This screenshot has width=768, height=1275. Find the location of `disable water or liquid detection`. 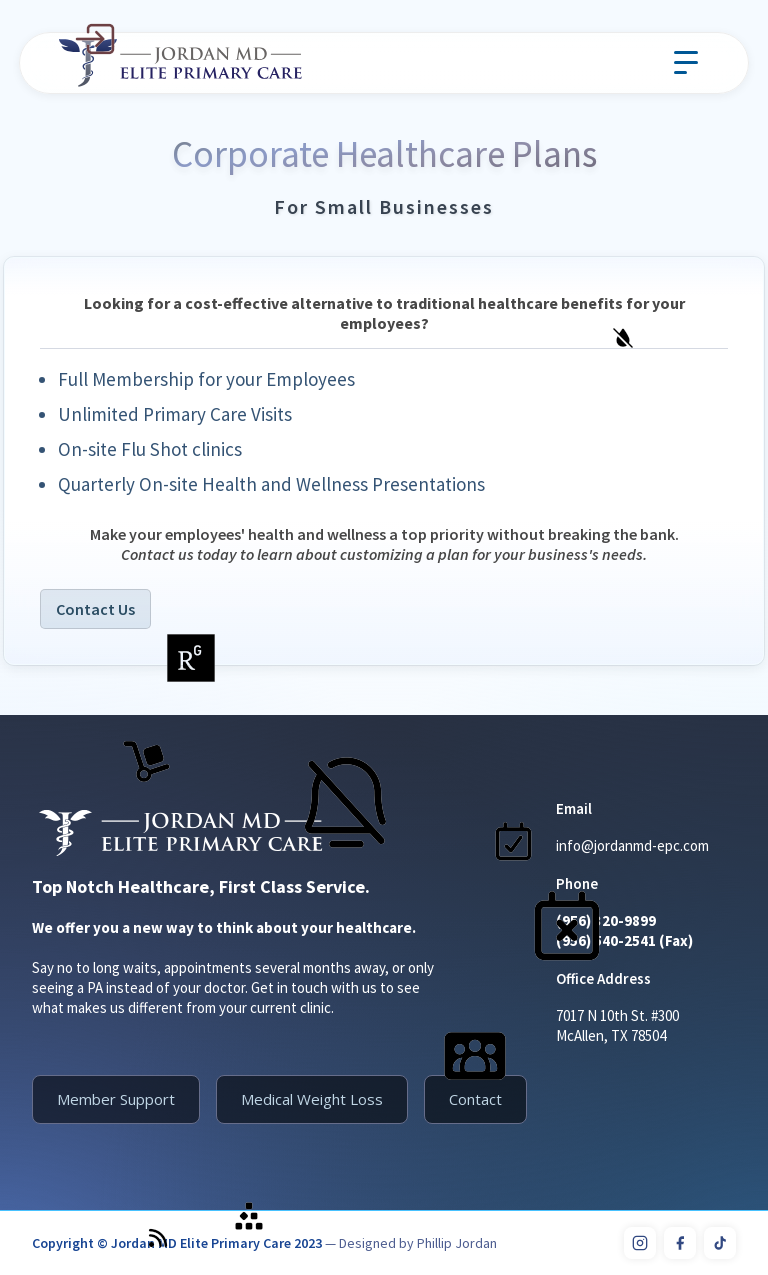

disable water or liquid detection is located at coordinates (623, 338).